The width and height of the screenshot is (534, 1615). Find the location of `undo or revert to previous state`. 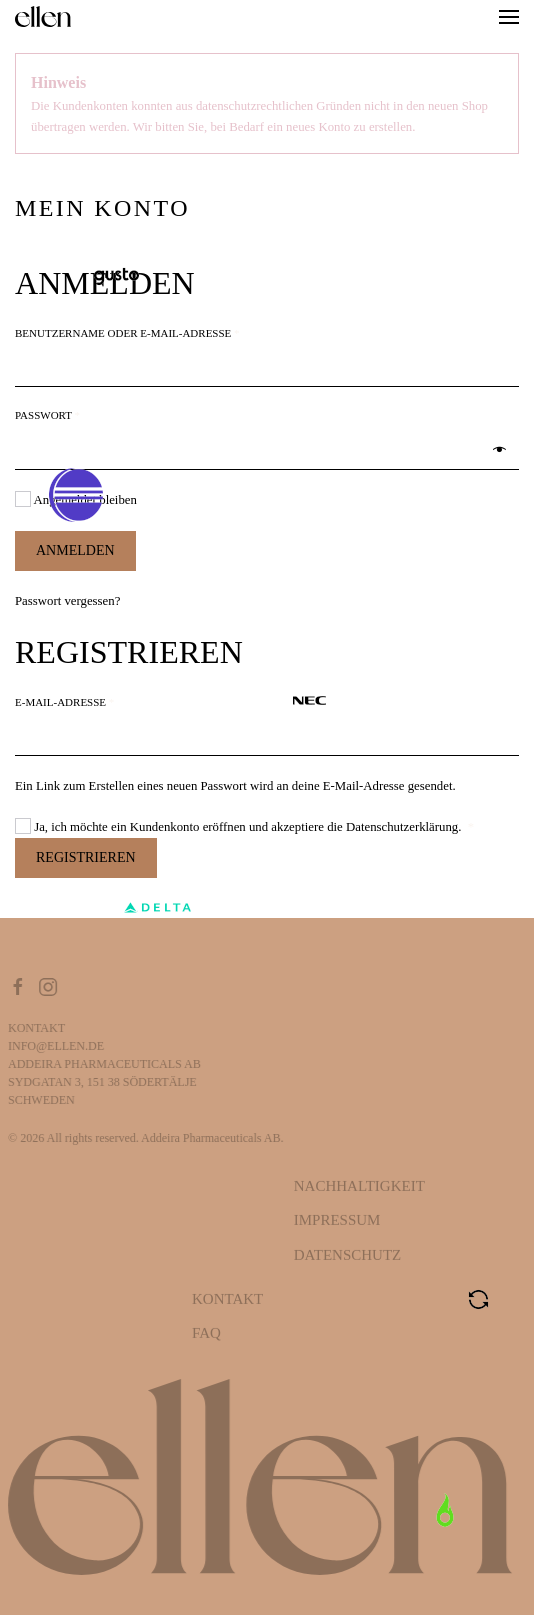

undo or revert to previous state is located at coordinates (478, 1299).